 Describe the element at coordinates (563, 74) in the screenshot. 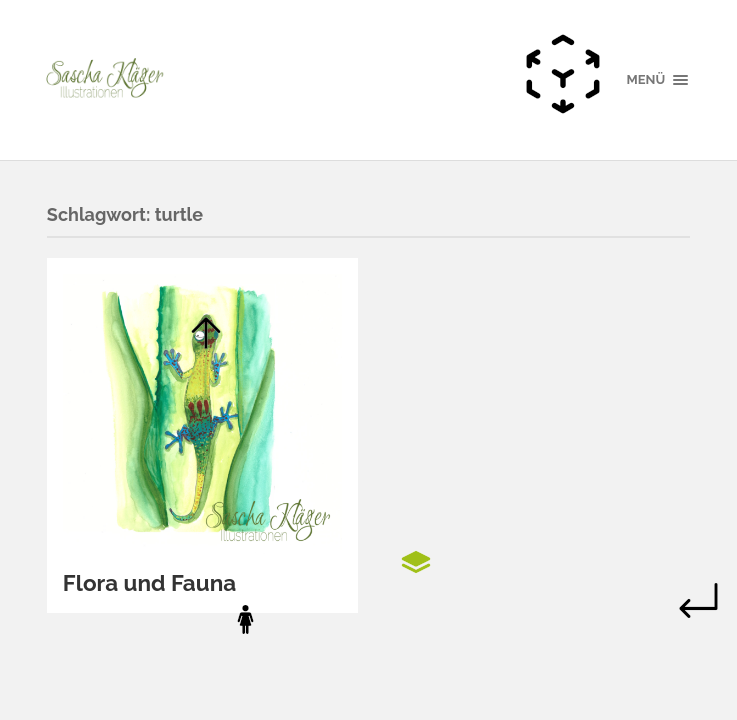

I see `view 3D model or object` at that location.